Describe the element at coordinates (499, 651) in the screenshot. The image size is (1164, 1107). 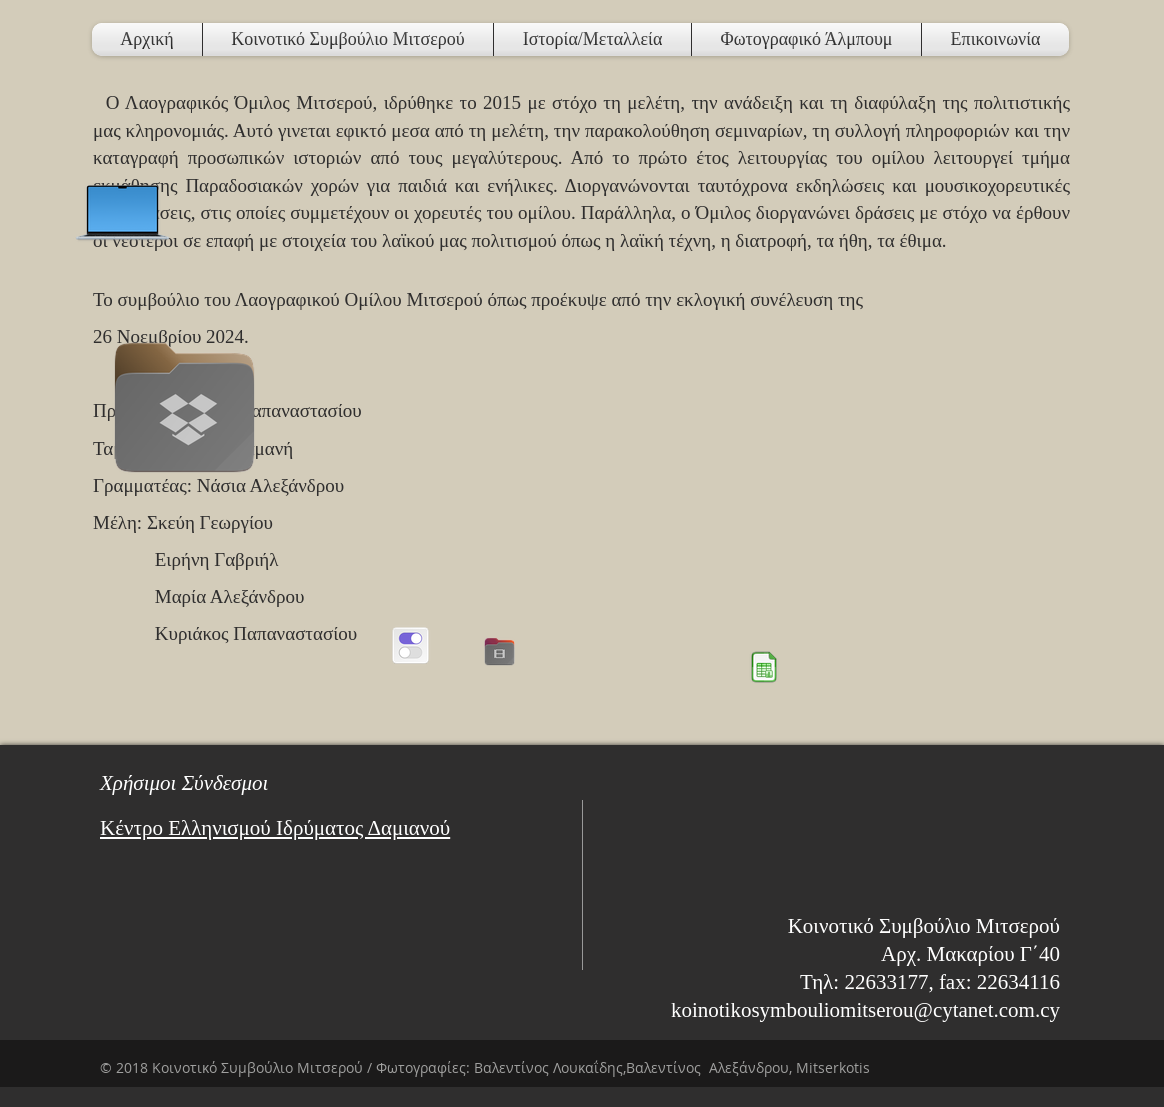
I see `open your videos folder` at that location.